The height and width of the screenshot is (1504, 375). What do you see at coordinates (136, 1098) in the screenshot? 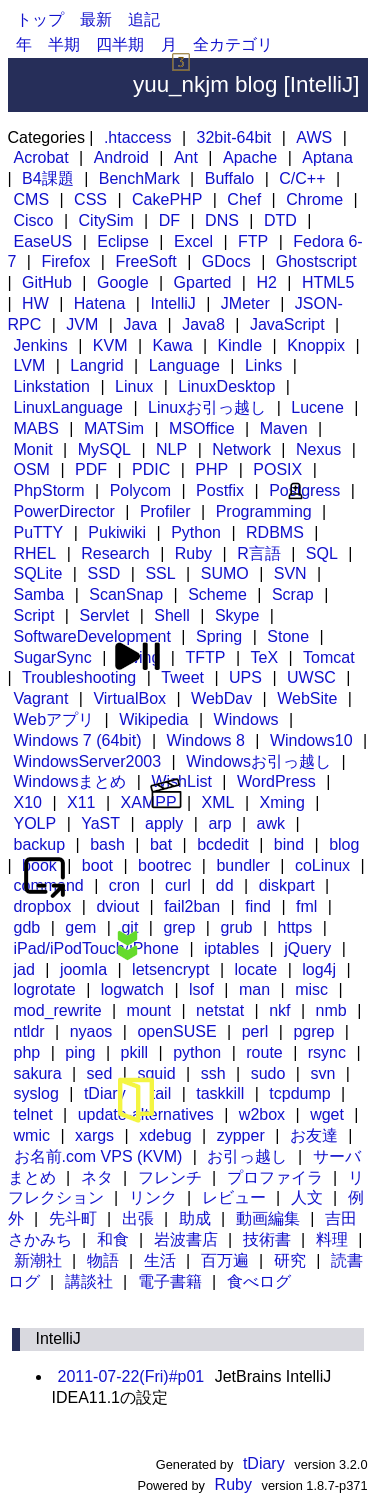
I see `switch to dual-screen or split view mode` at bounding box center [136, 1098].